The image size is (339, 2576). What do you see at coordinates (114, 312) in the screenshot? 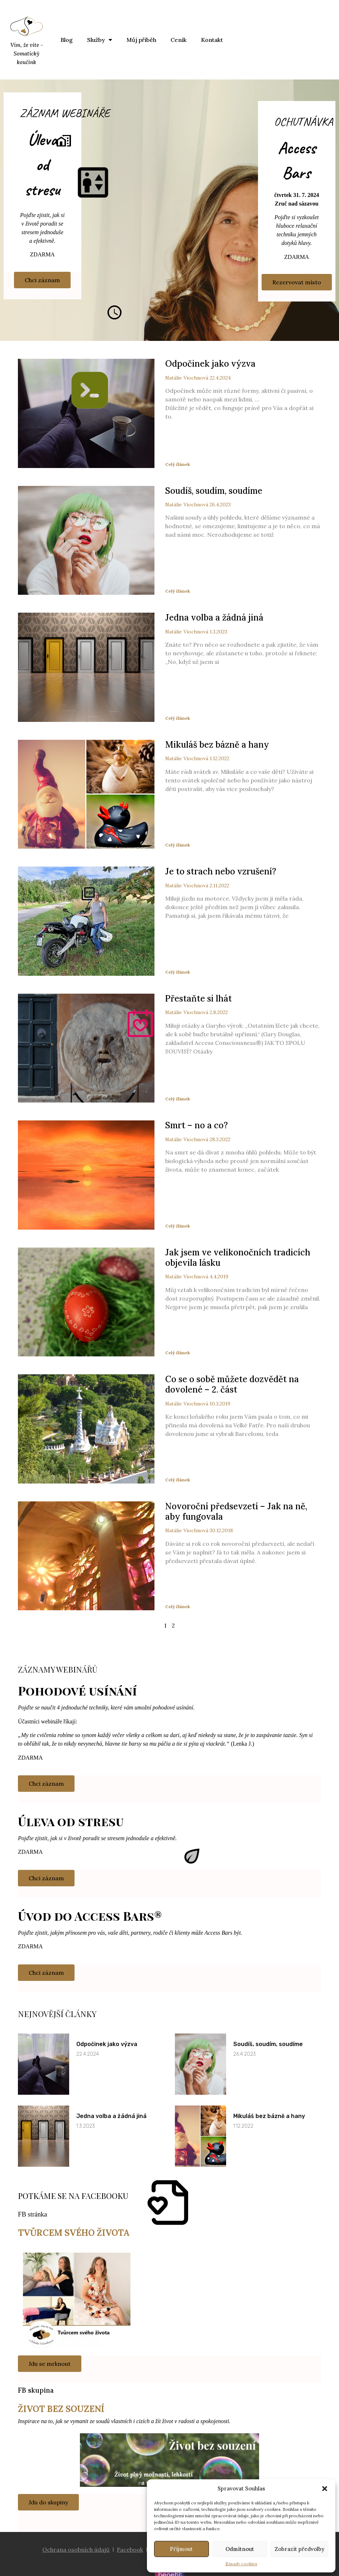
I see `view schedule or upcoming events` at bounding box center [114, 312].